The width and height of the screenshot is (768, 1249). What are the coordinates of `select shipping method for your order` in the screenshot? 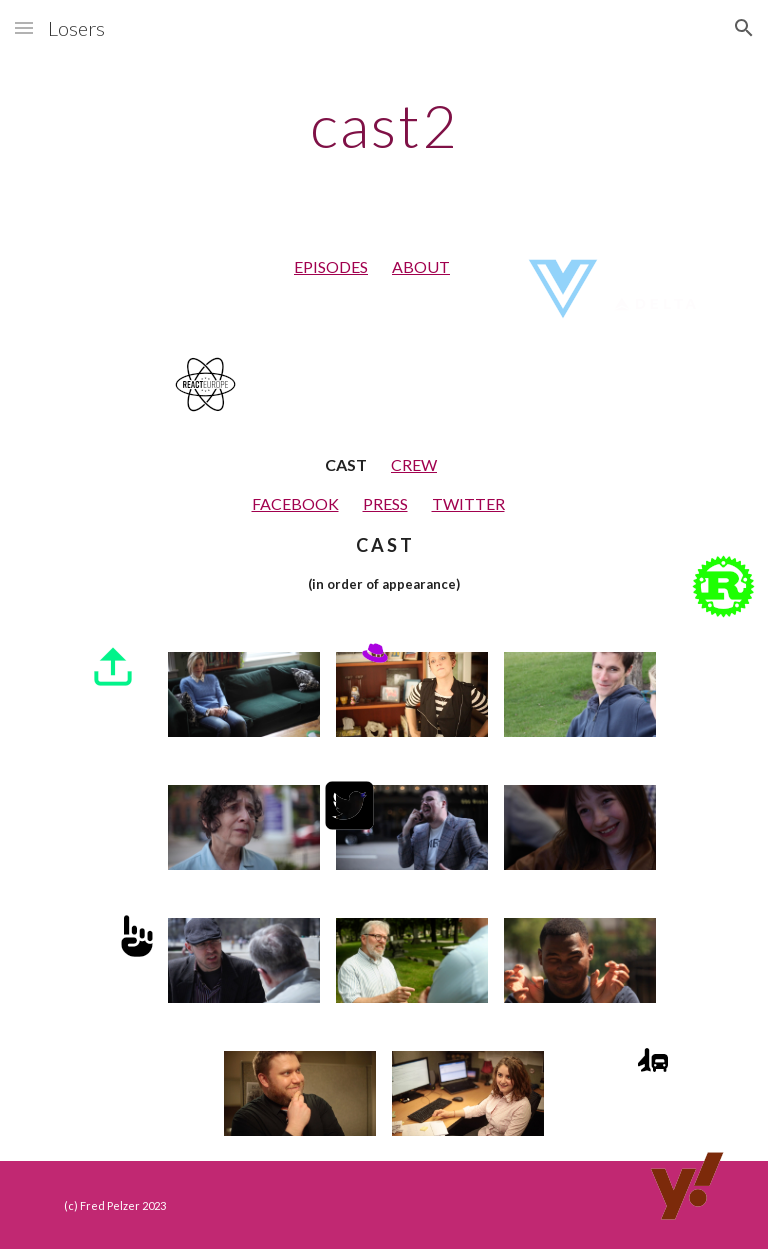 It's located at (653, 1060).